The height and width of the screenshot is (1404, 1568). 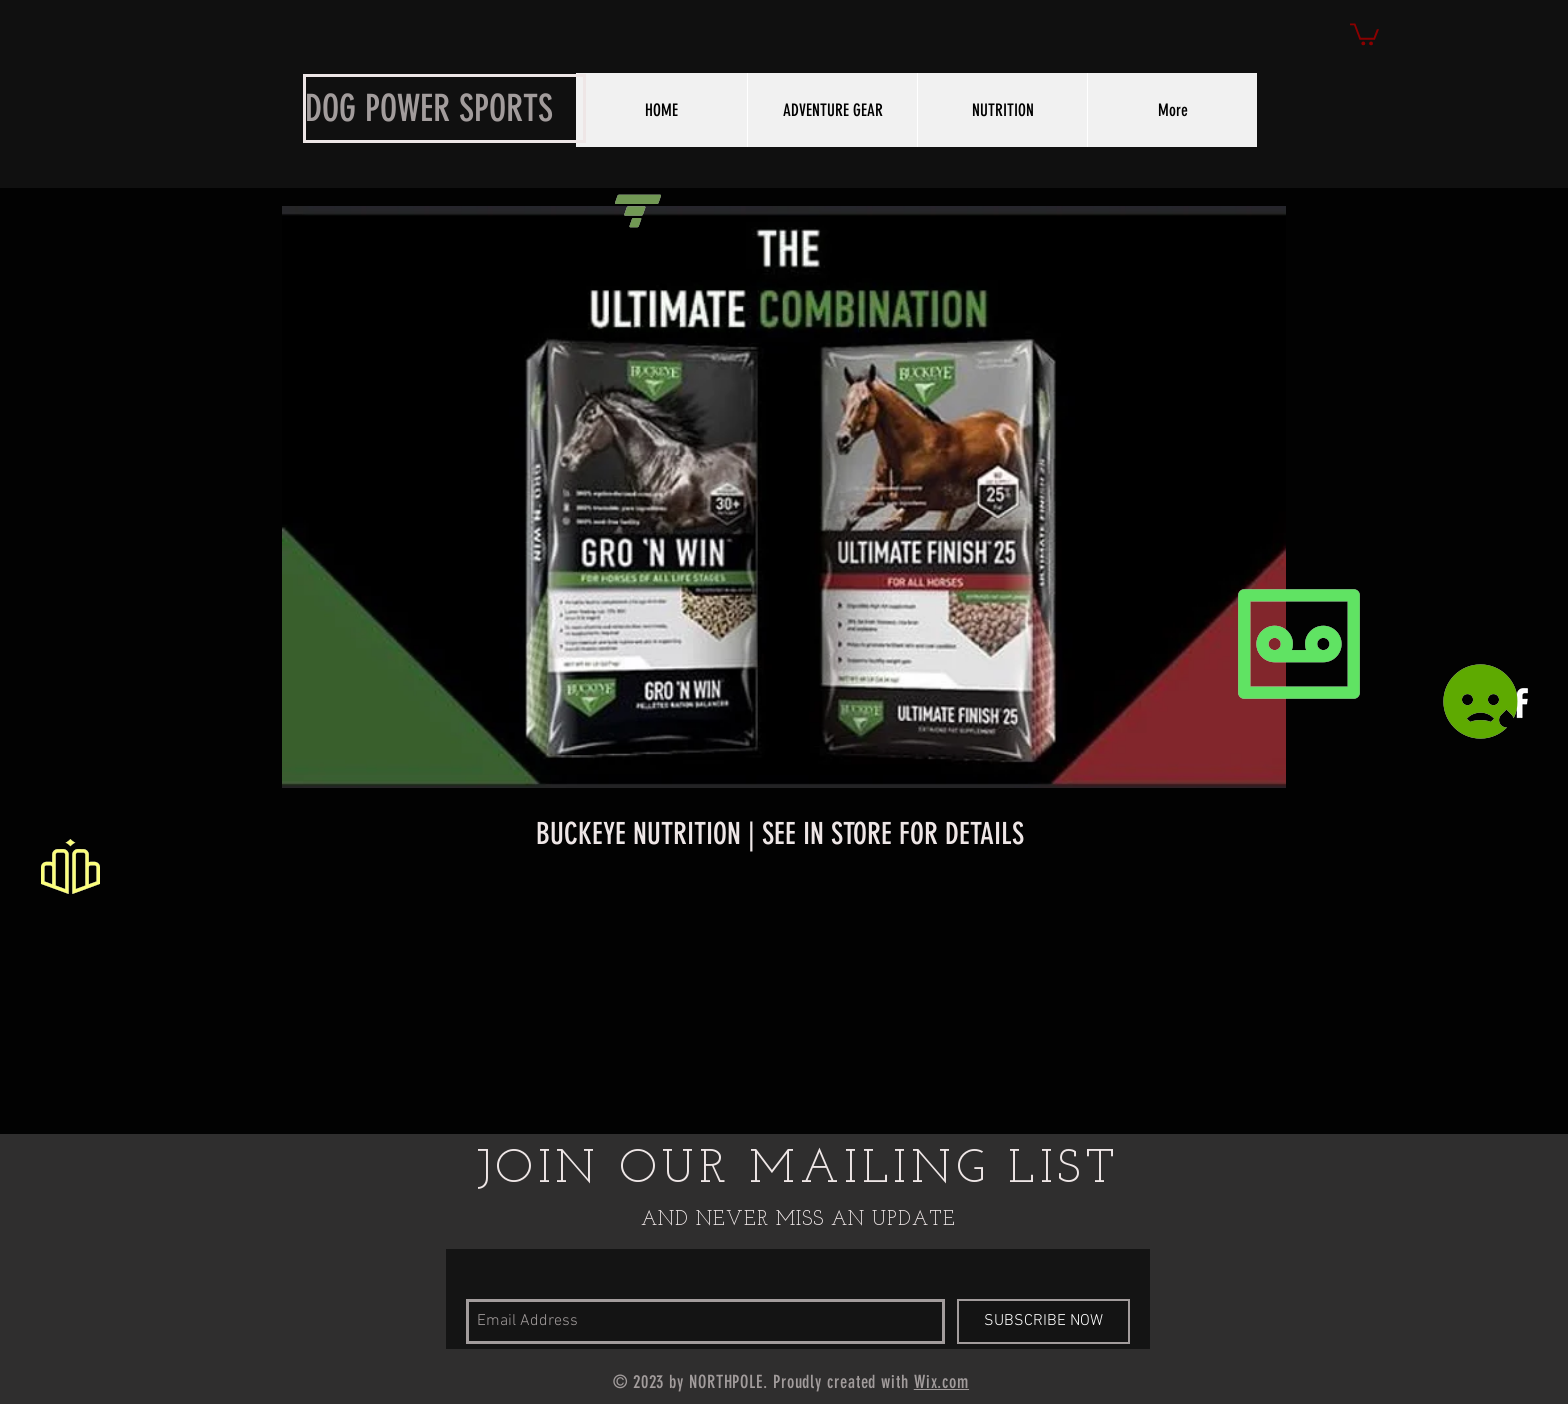 I want to click on indicate negative feedback or dissatisfaction, so click(x=1480, y=701).